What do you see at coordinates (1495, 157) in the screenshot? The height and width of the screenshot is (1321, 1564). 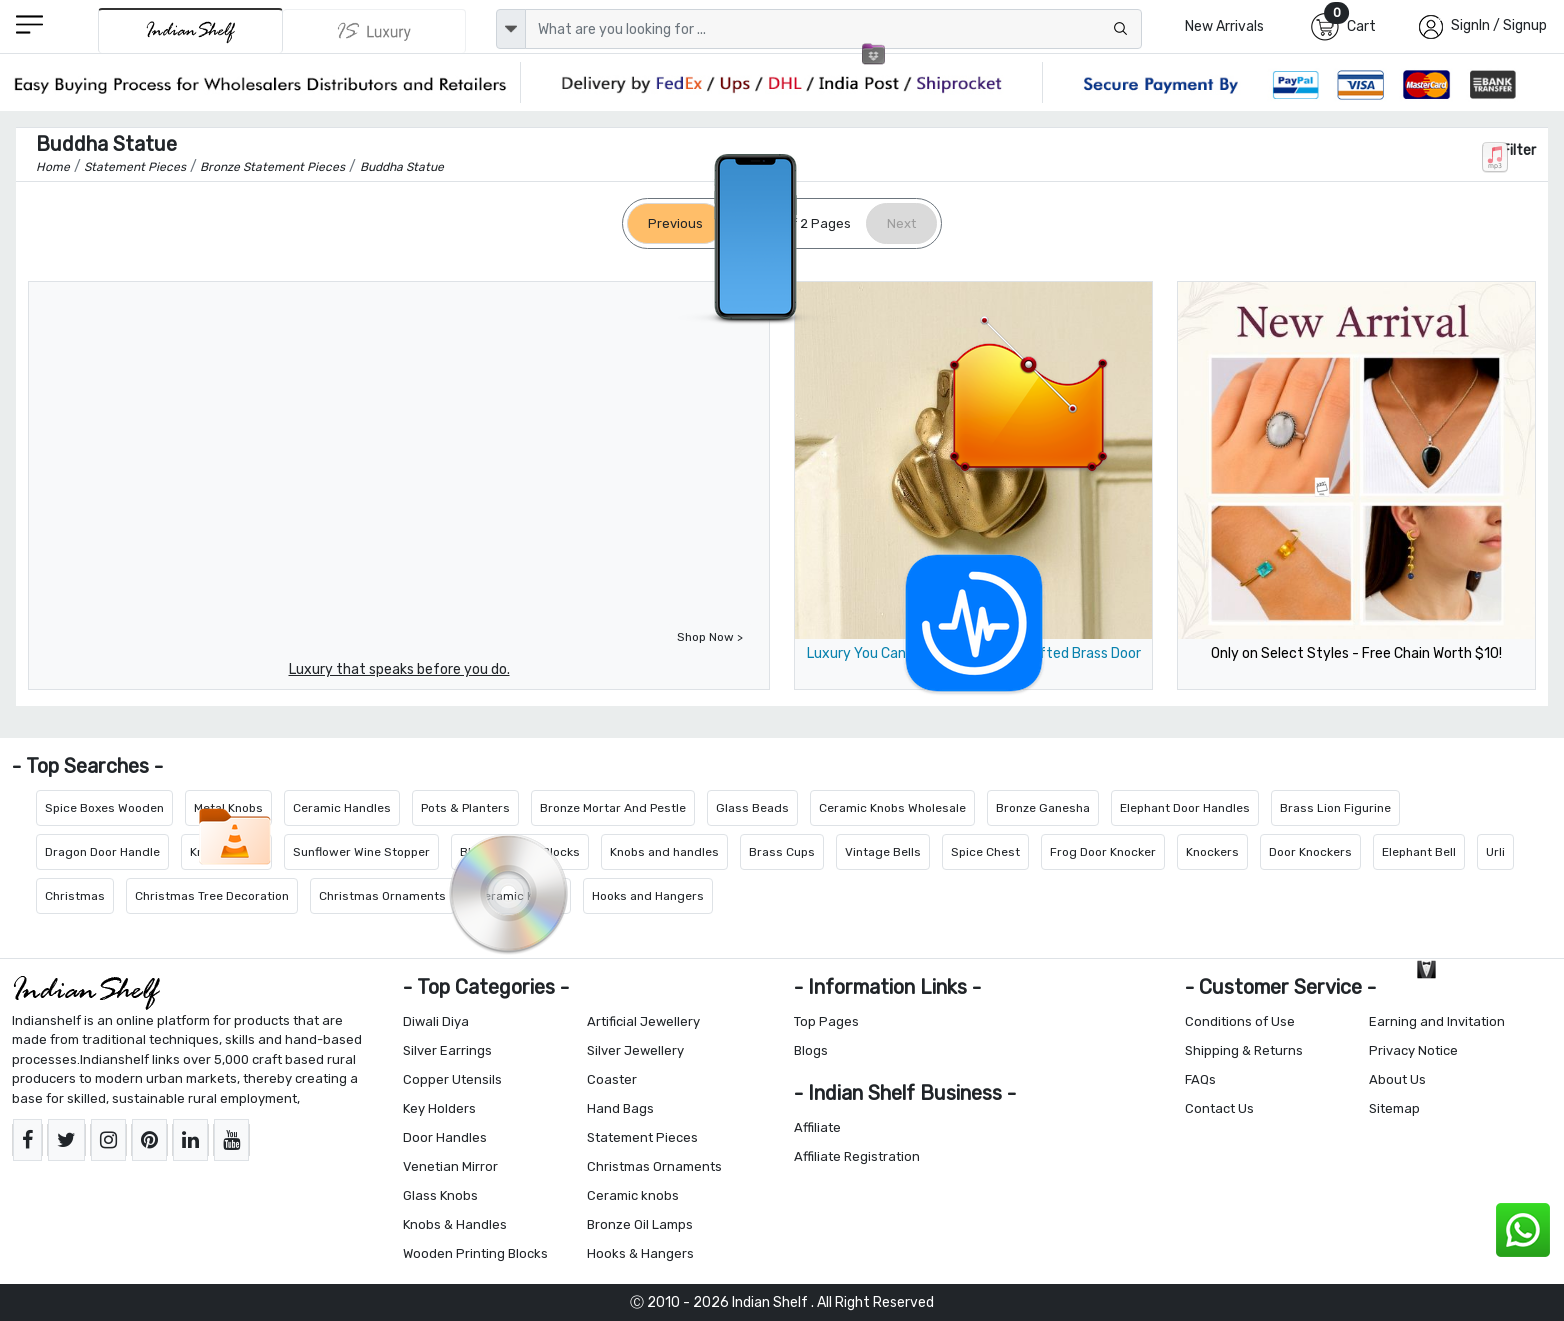 I see `an mp3 audio file` at bounding box center [1495, 157].